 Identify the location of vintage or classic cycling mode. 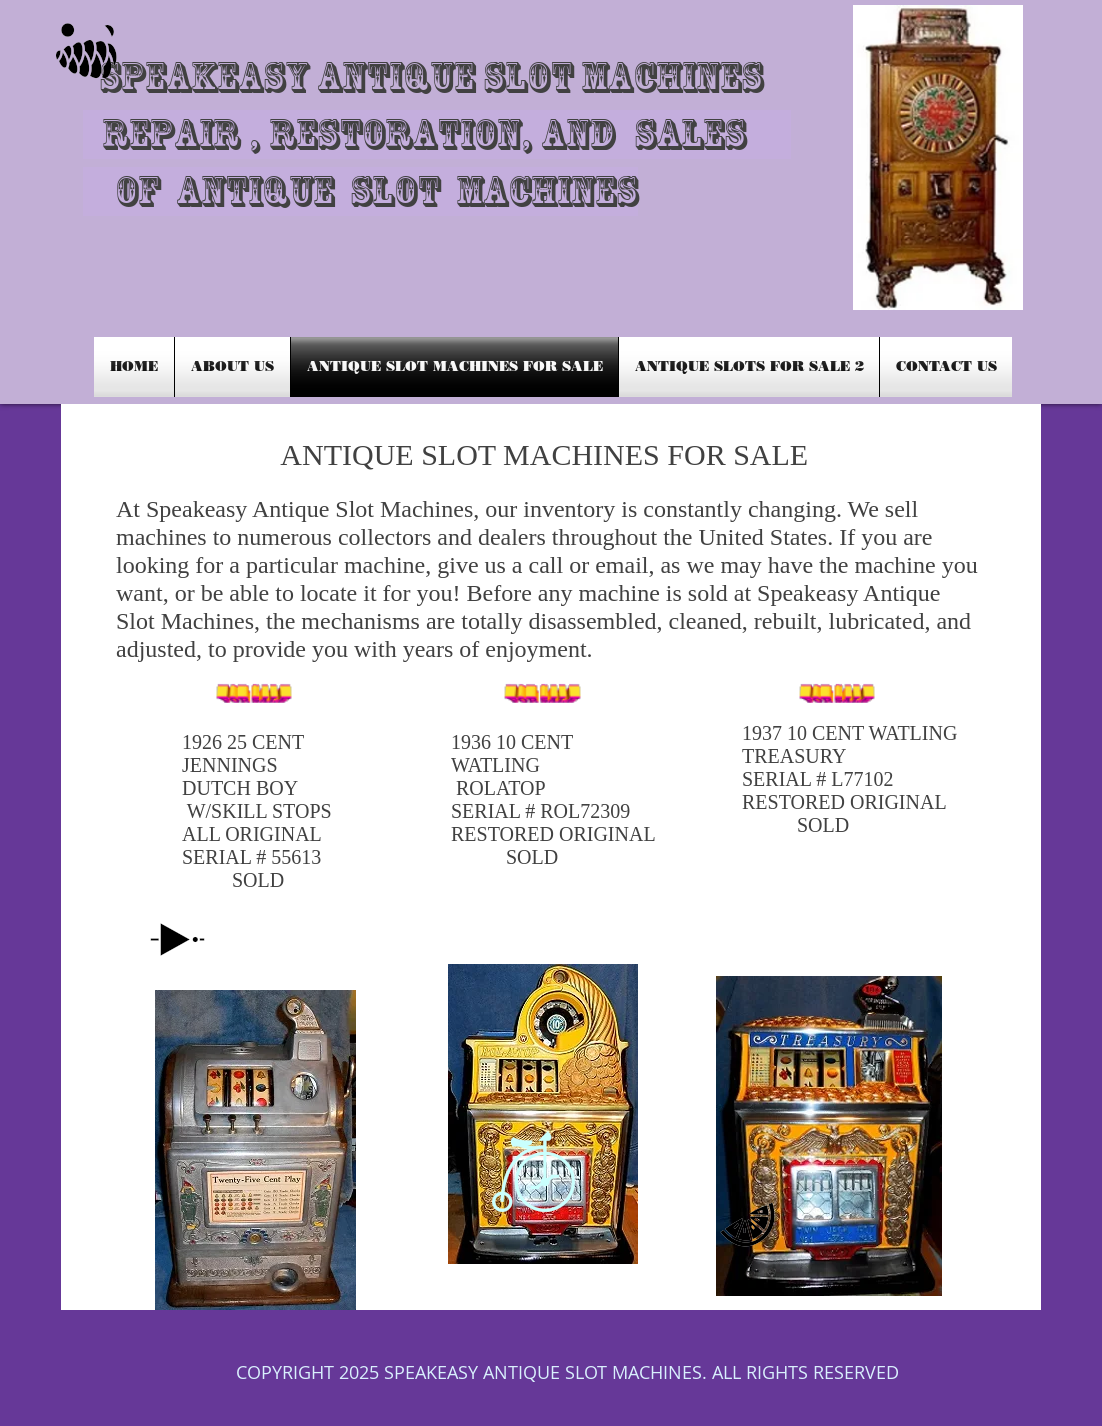
(533, 1170).